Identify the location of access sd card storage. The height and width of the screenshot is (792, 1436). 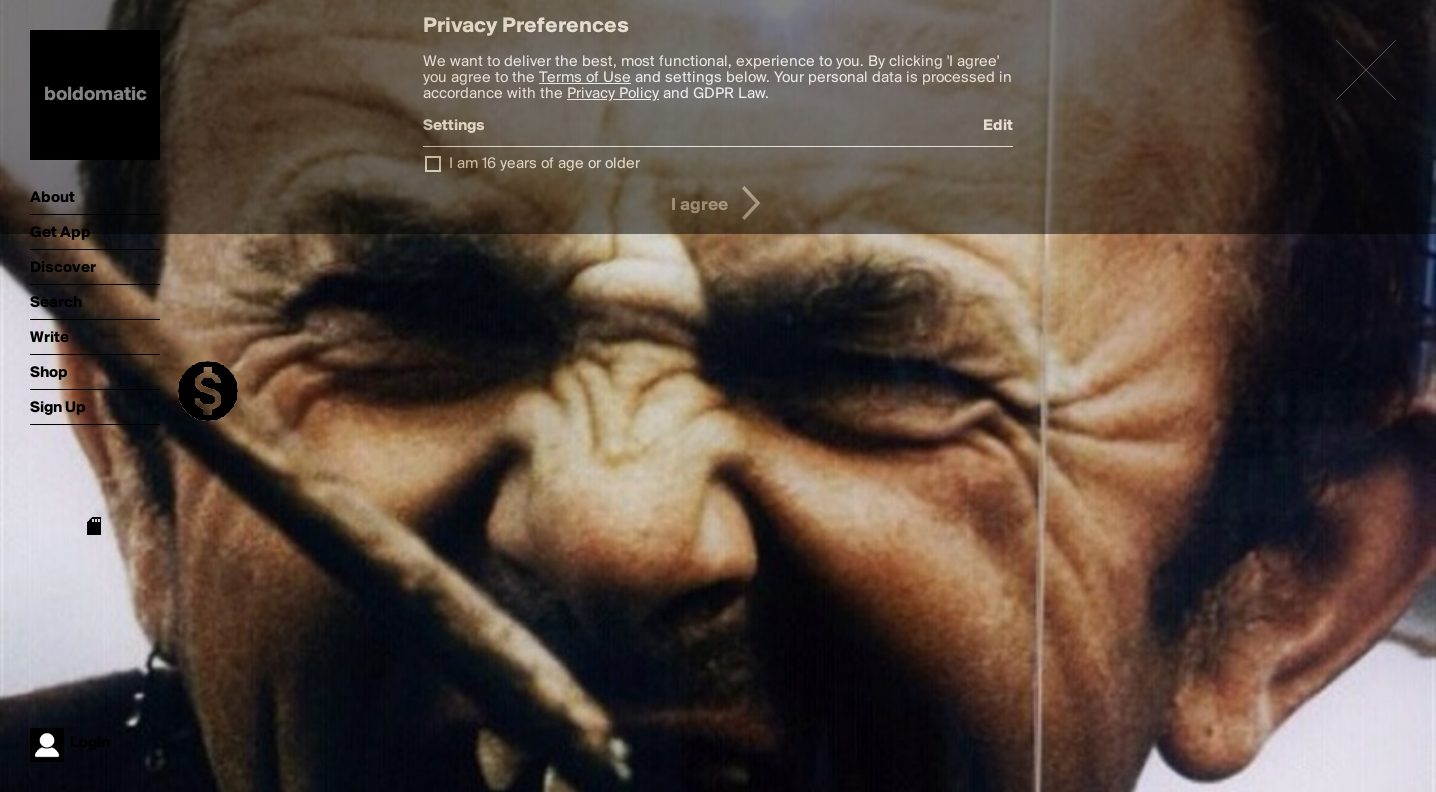
(94, 526).